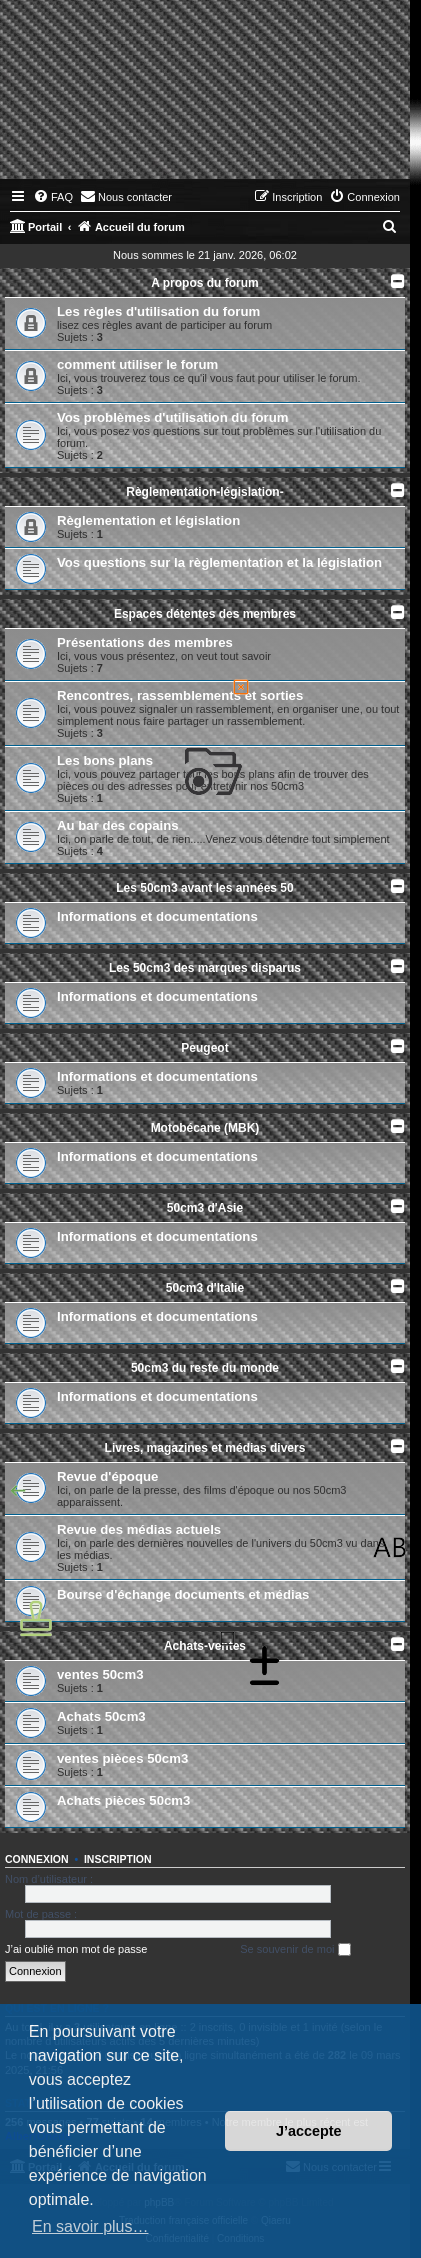 This screenshot has height=2258, width=421. Describe the element at coordinates (389, 1549) in the screenshot. I see `toggle case-sensitive search matching` at that location.